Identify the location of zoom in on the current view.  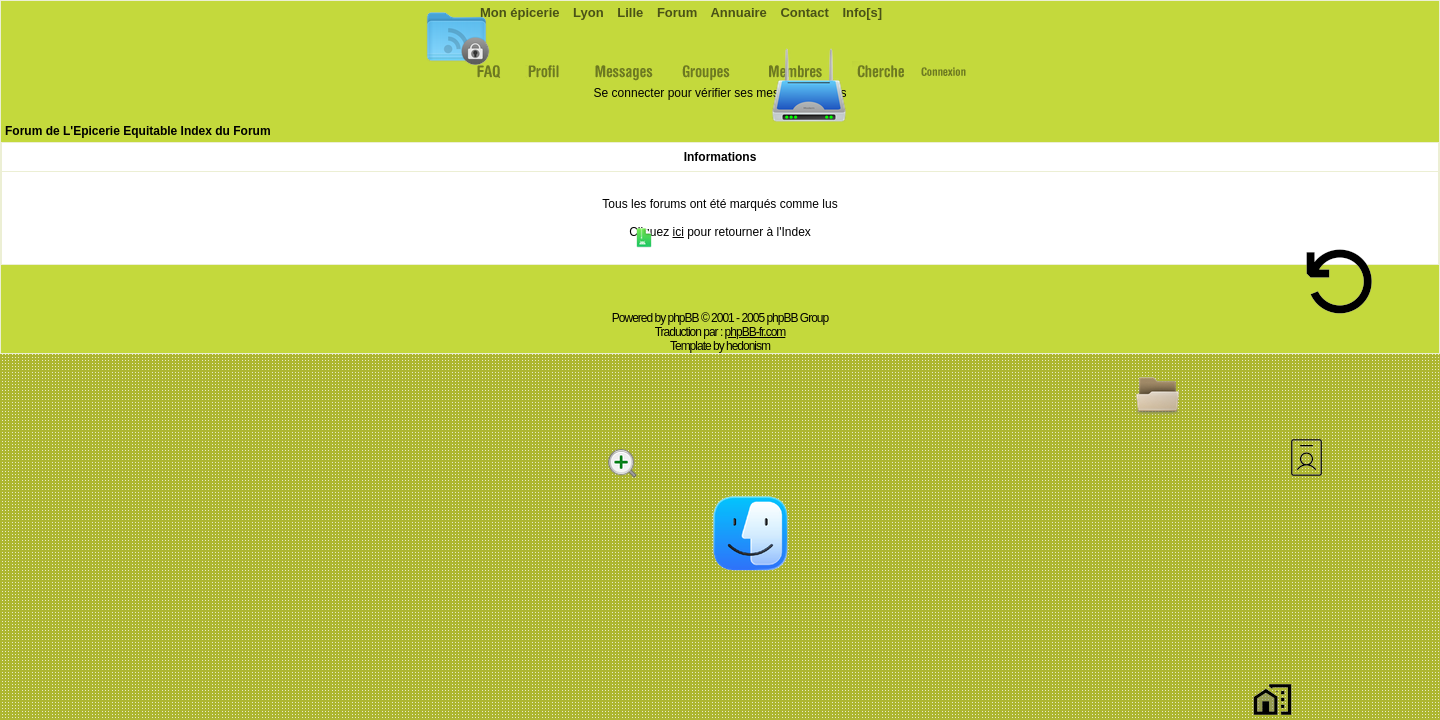
(622, 463).